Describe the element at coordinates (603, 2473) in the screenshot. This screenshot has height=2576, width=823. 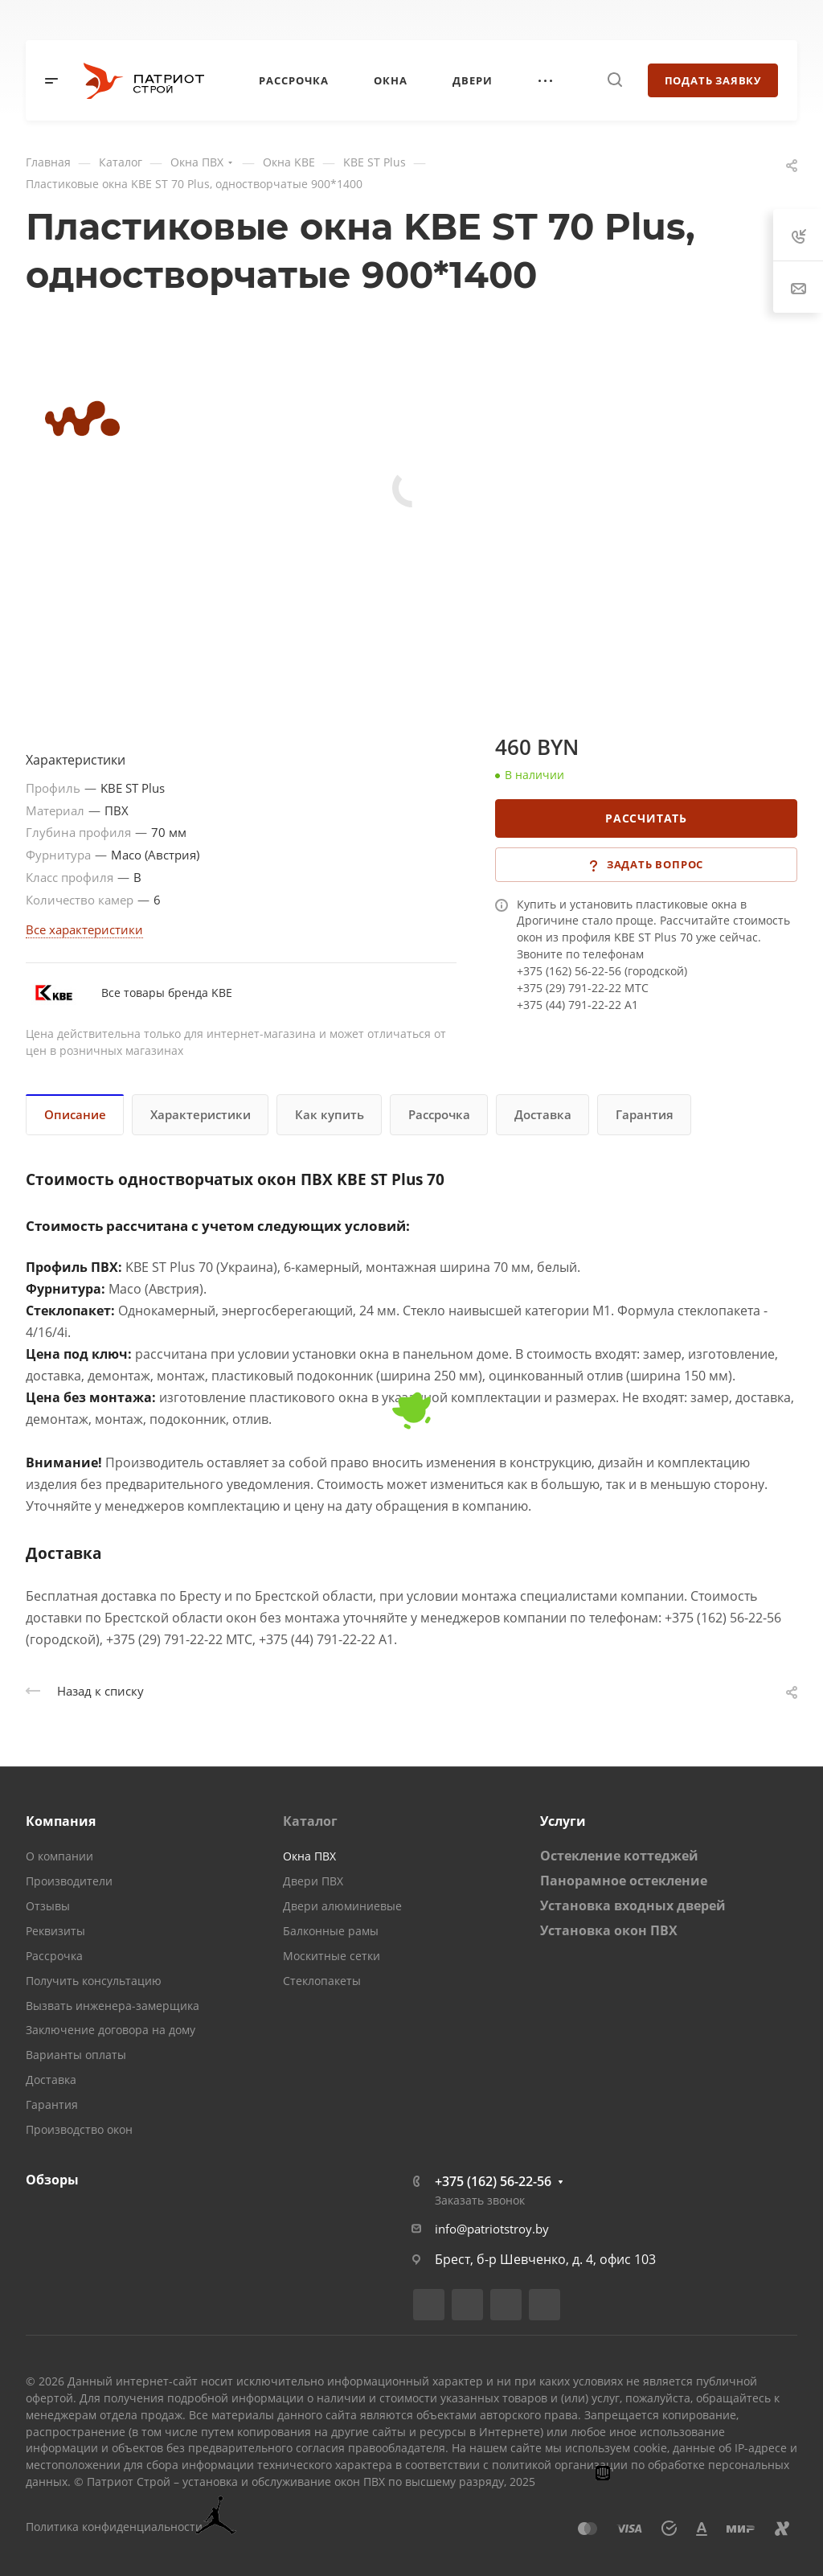
I see `open intercom chat support` at that location.